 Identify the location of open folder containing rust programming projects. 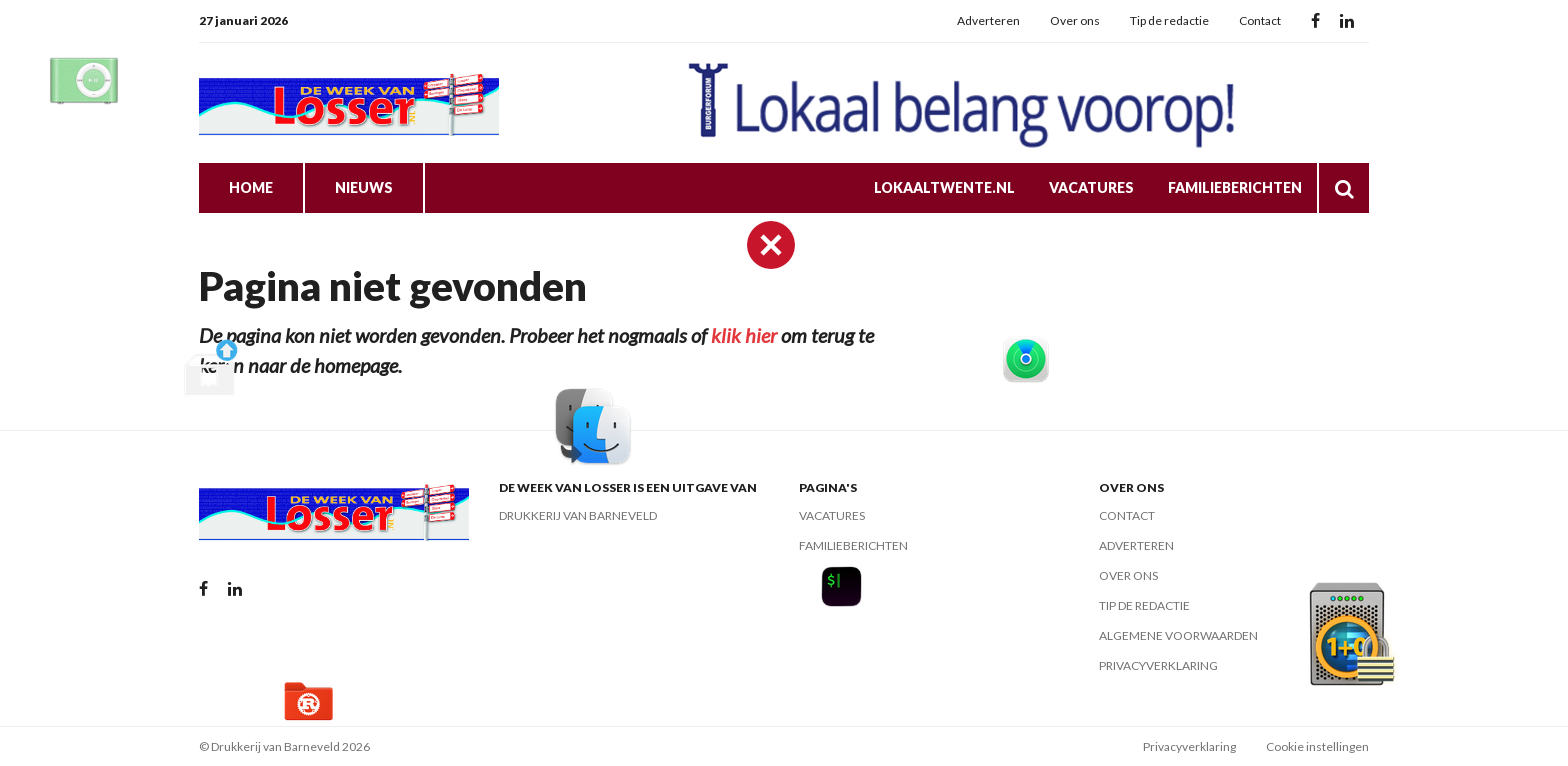
(308, 702).